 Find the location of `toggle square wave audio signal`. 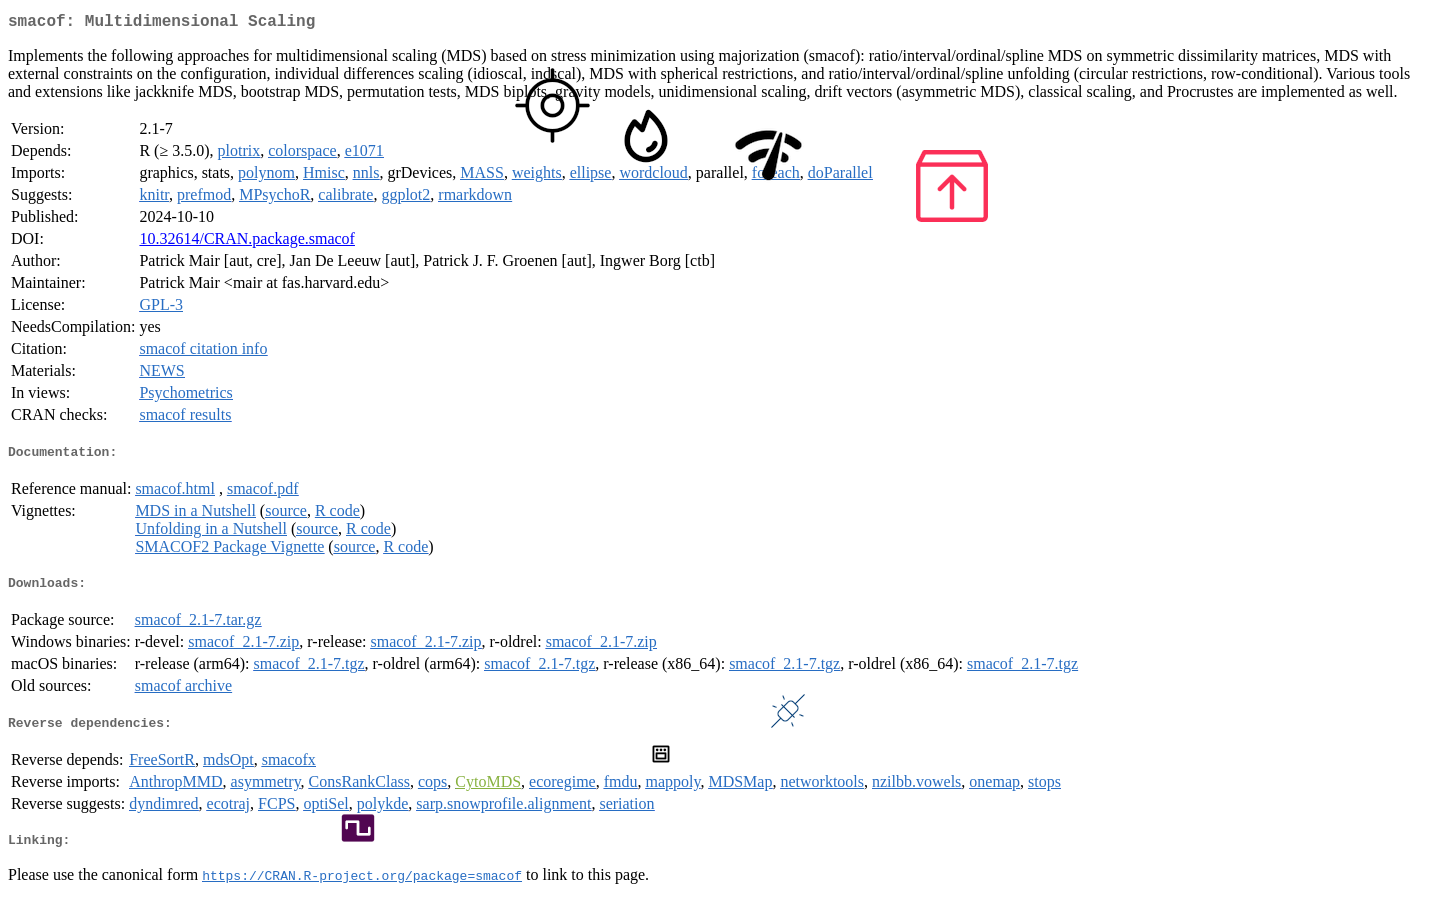

toggle square wave audio signal is located at coordinates (358, 828).